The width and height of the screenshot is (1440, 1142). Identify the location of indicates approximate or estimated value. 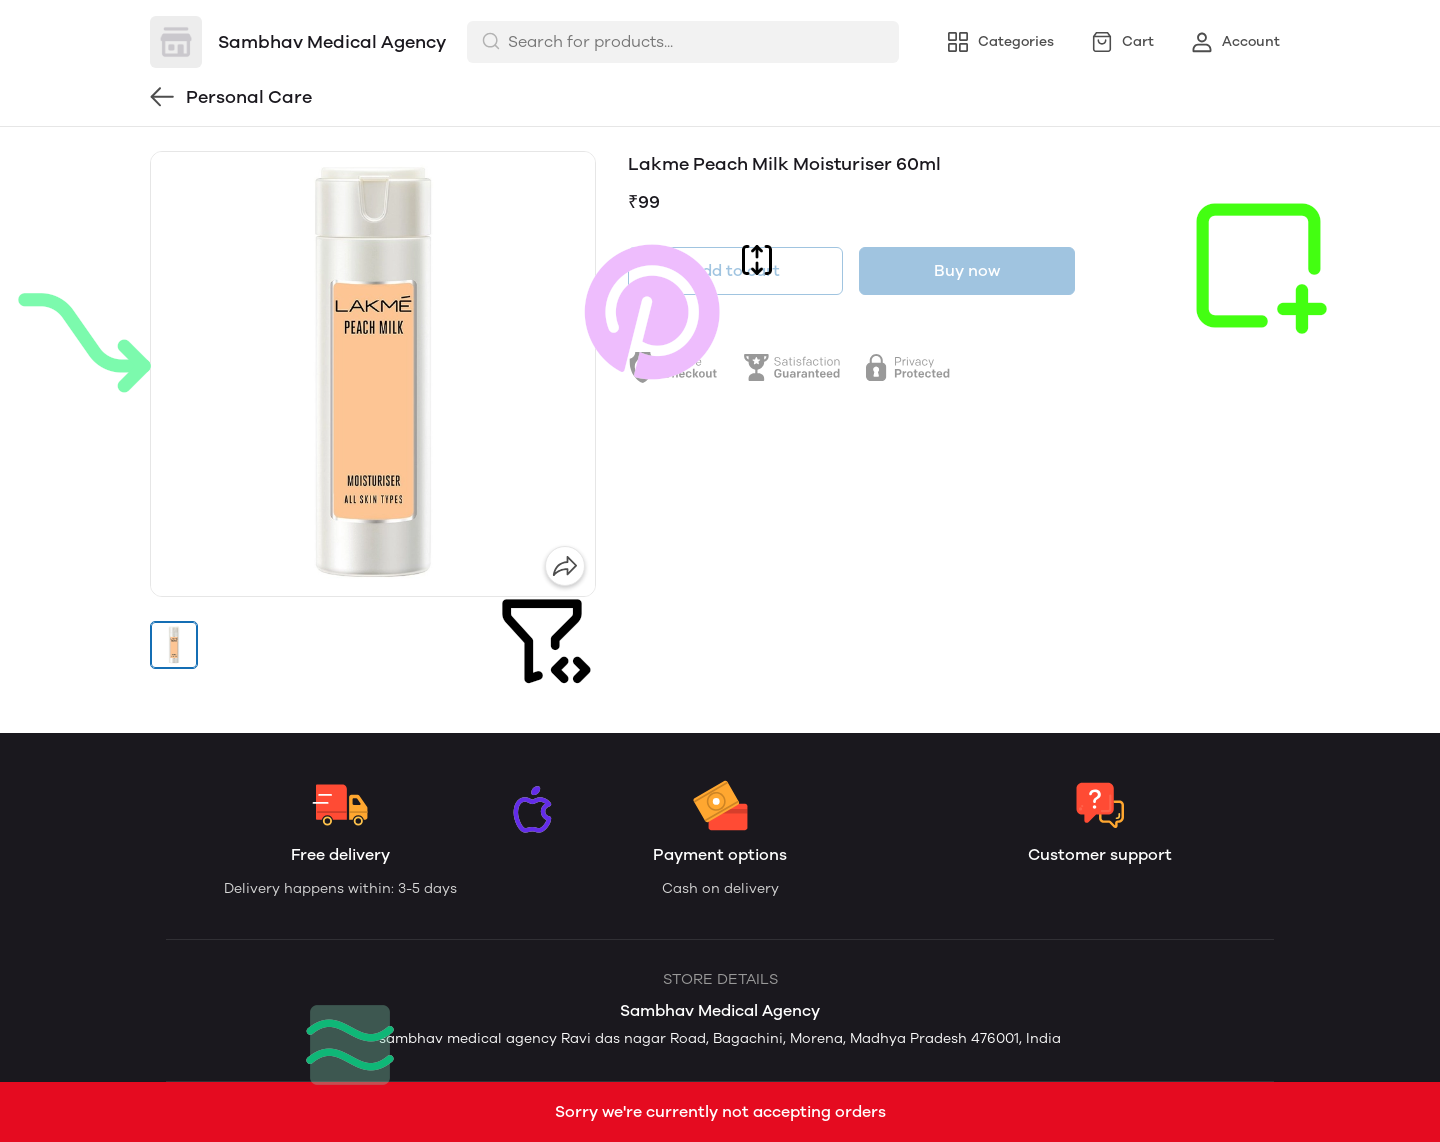
(350, 1045).